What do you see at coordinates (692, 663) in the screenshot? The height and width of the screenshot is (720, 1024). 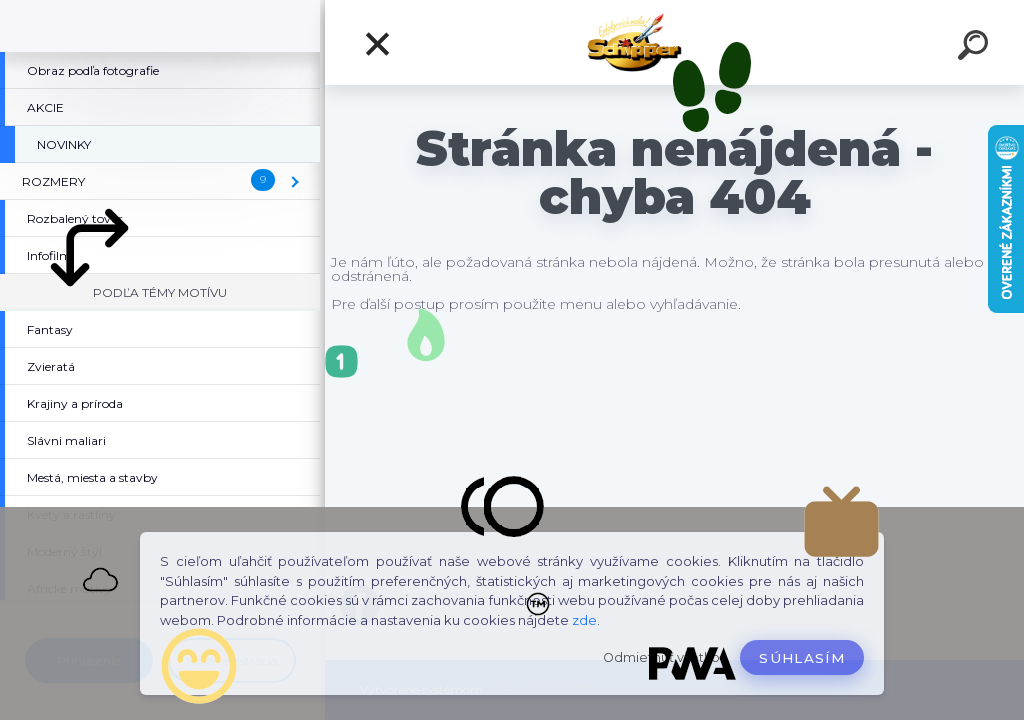 I see `progressive web app logo` at bounding box center [692, 663].